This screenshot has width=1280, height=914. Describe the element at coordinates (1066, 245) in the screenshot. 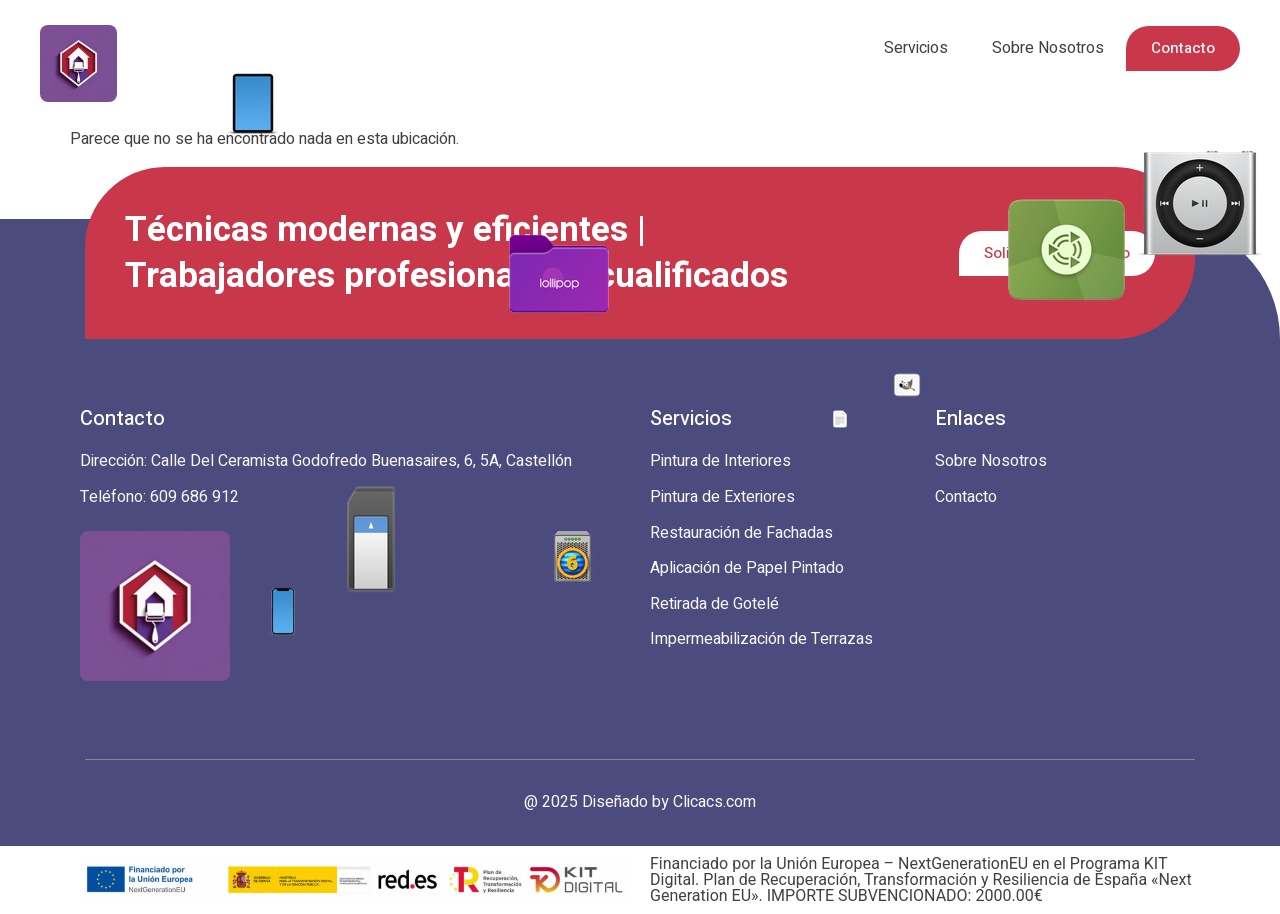

I see `access your desktop folder` at that location.